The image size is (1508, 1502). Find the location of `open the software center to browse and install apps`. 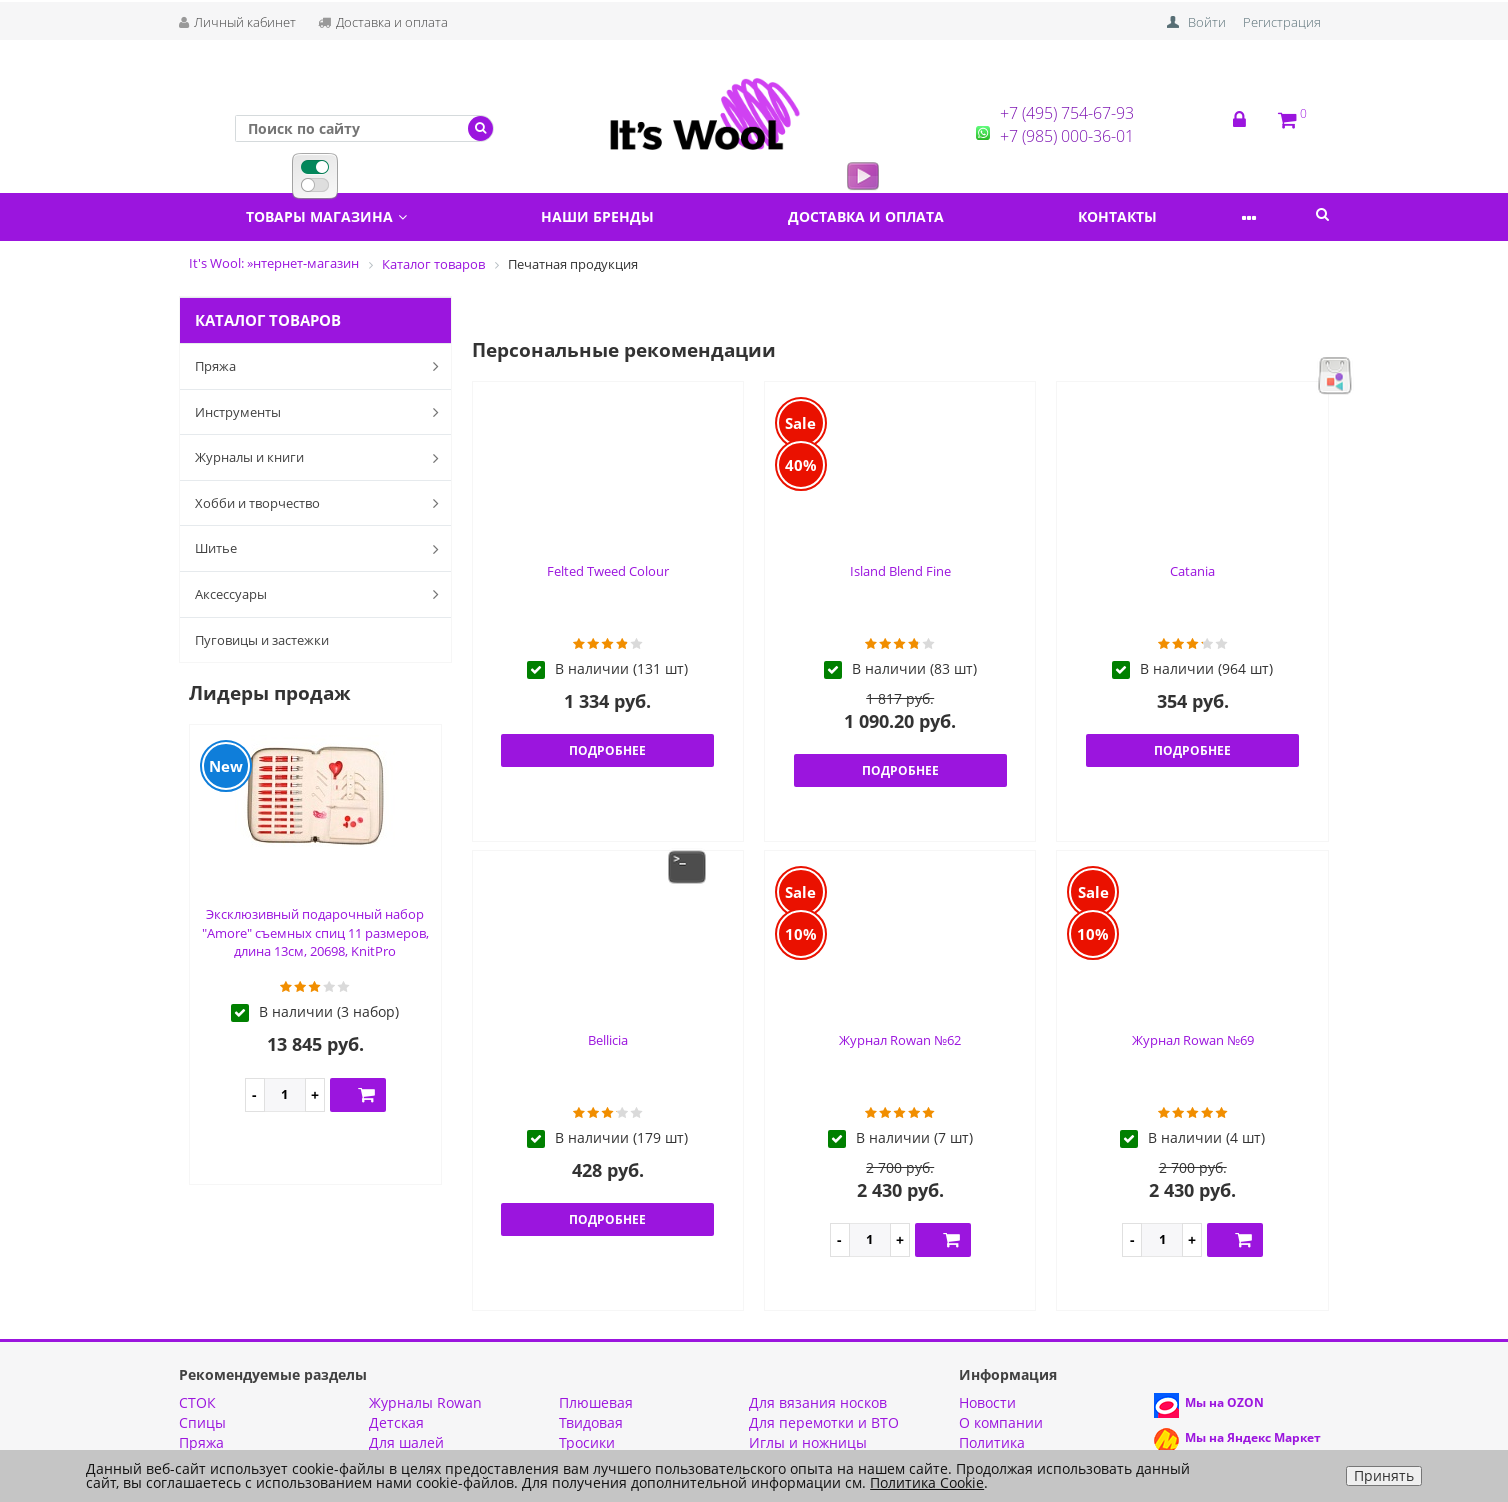

open the software center to browse and install apps is located at coordinates (1335, 375).